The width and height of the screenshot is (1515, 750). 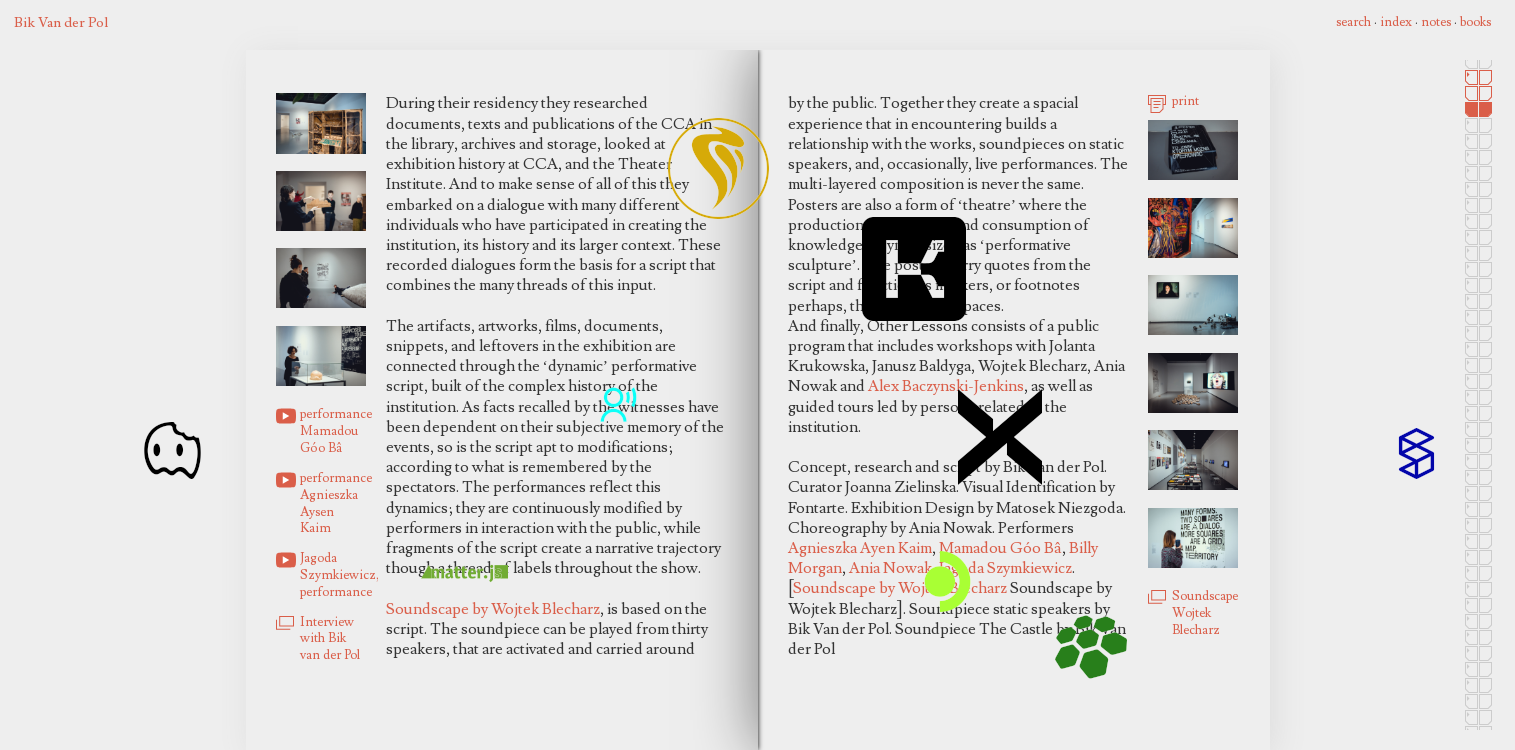 I want to click on open the StockX app, so click(x=1000, y=437).